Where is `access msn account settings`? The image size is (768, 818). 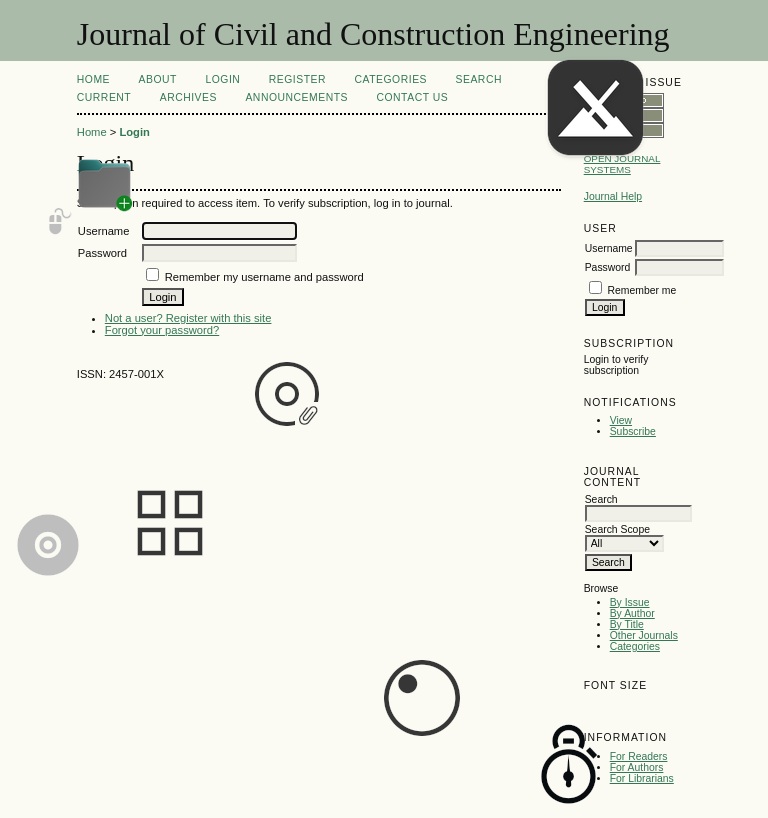
access msn account settings is located at coordinates (170, 523).